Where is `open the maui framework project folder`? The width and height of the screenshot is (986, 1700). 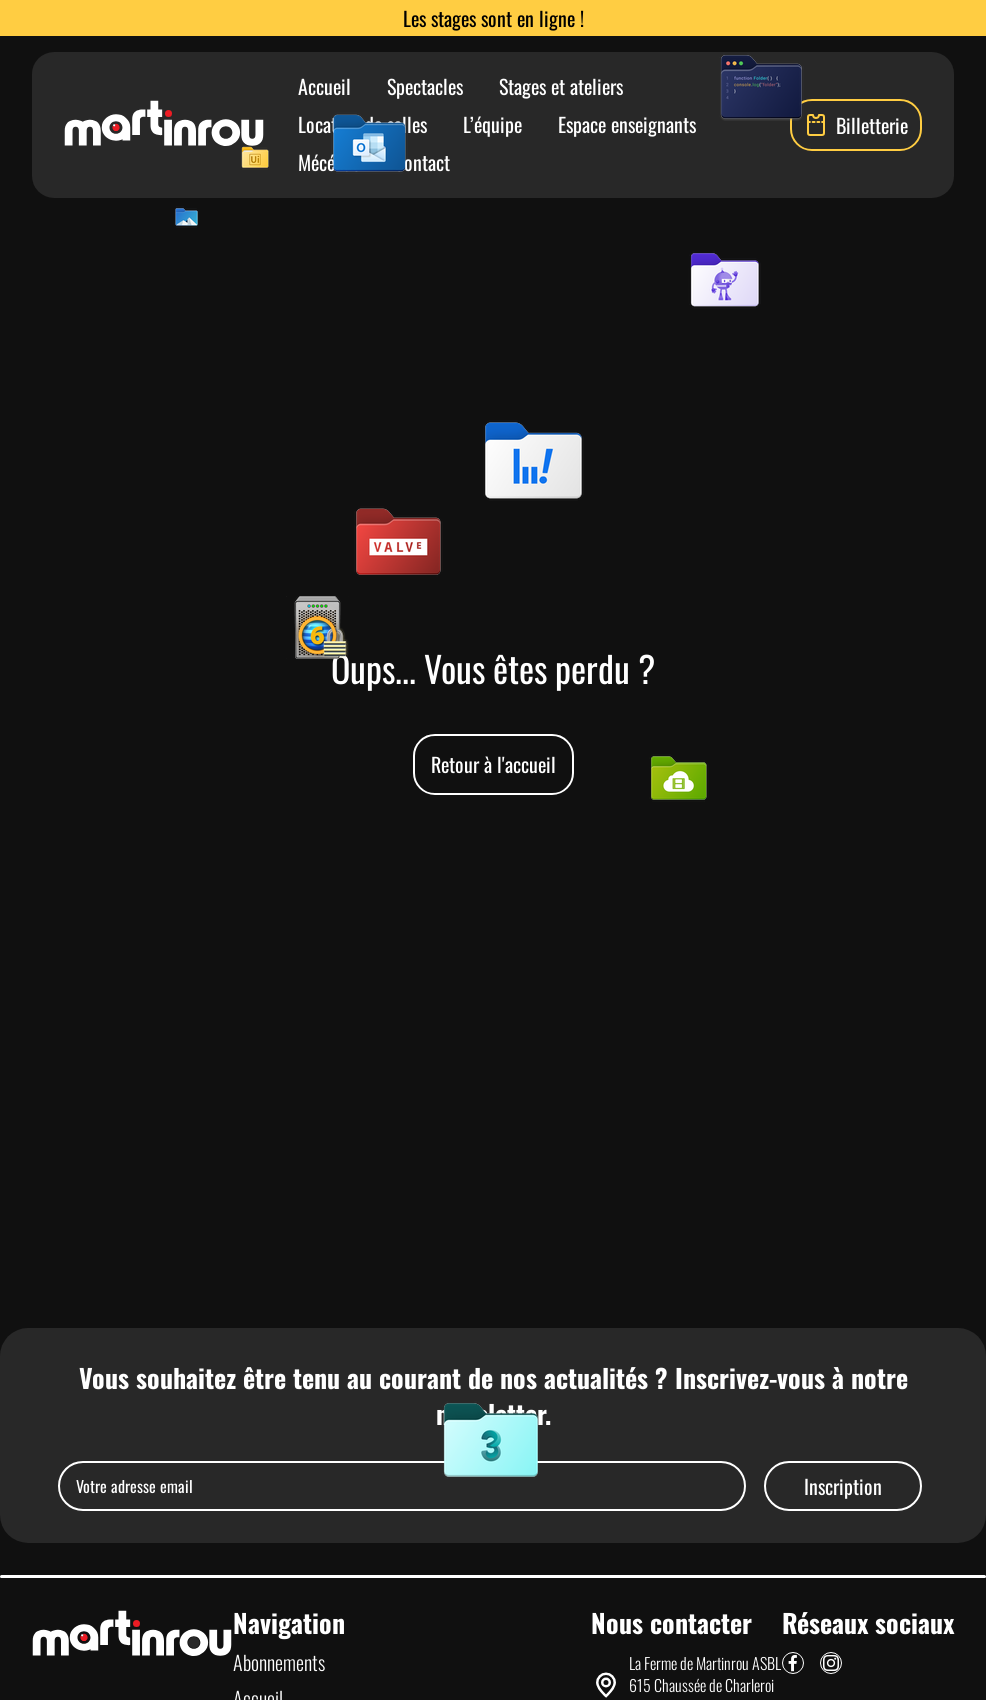 open the maui framework project folder is located at coordinates (724, 281).